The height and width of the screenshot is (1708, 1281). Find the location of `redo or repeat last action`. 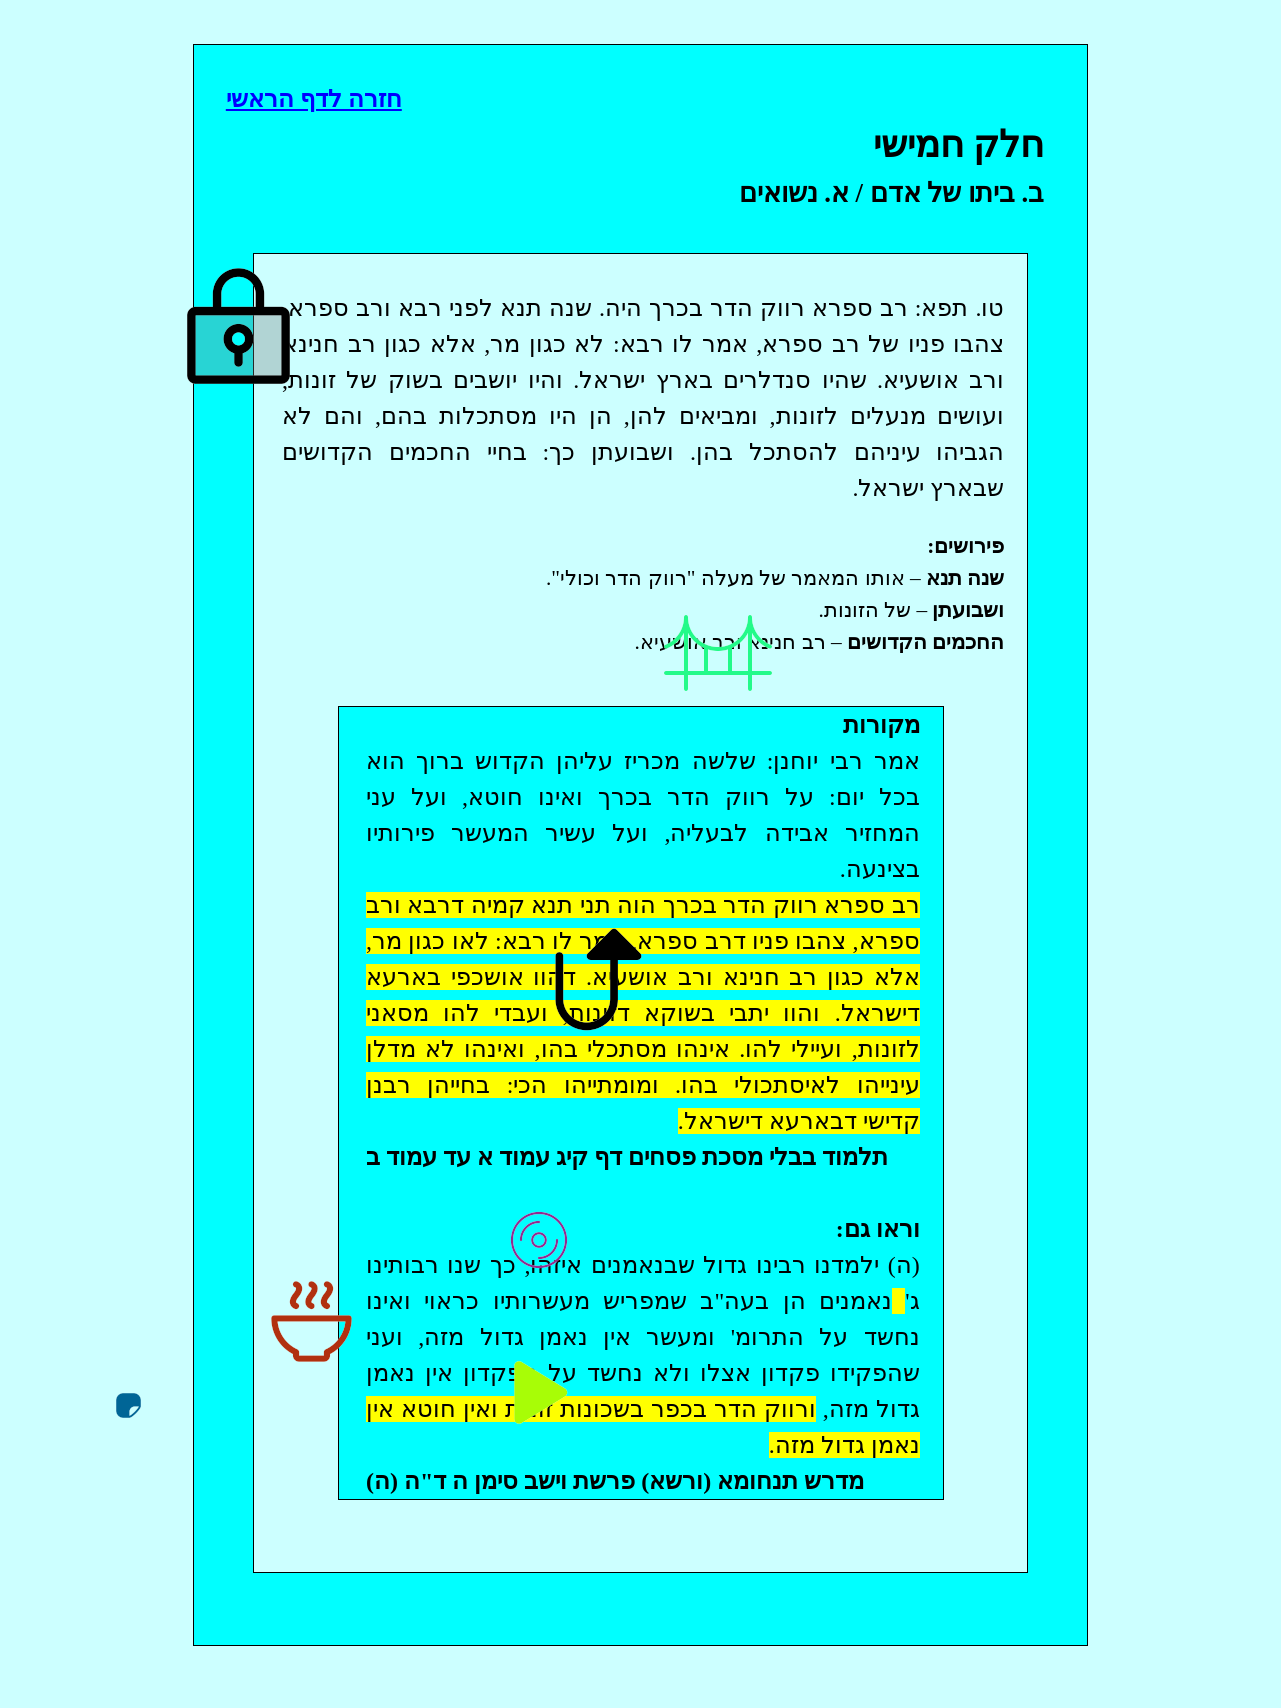

redo or repeat last action is located at coordinates (594, 979).